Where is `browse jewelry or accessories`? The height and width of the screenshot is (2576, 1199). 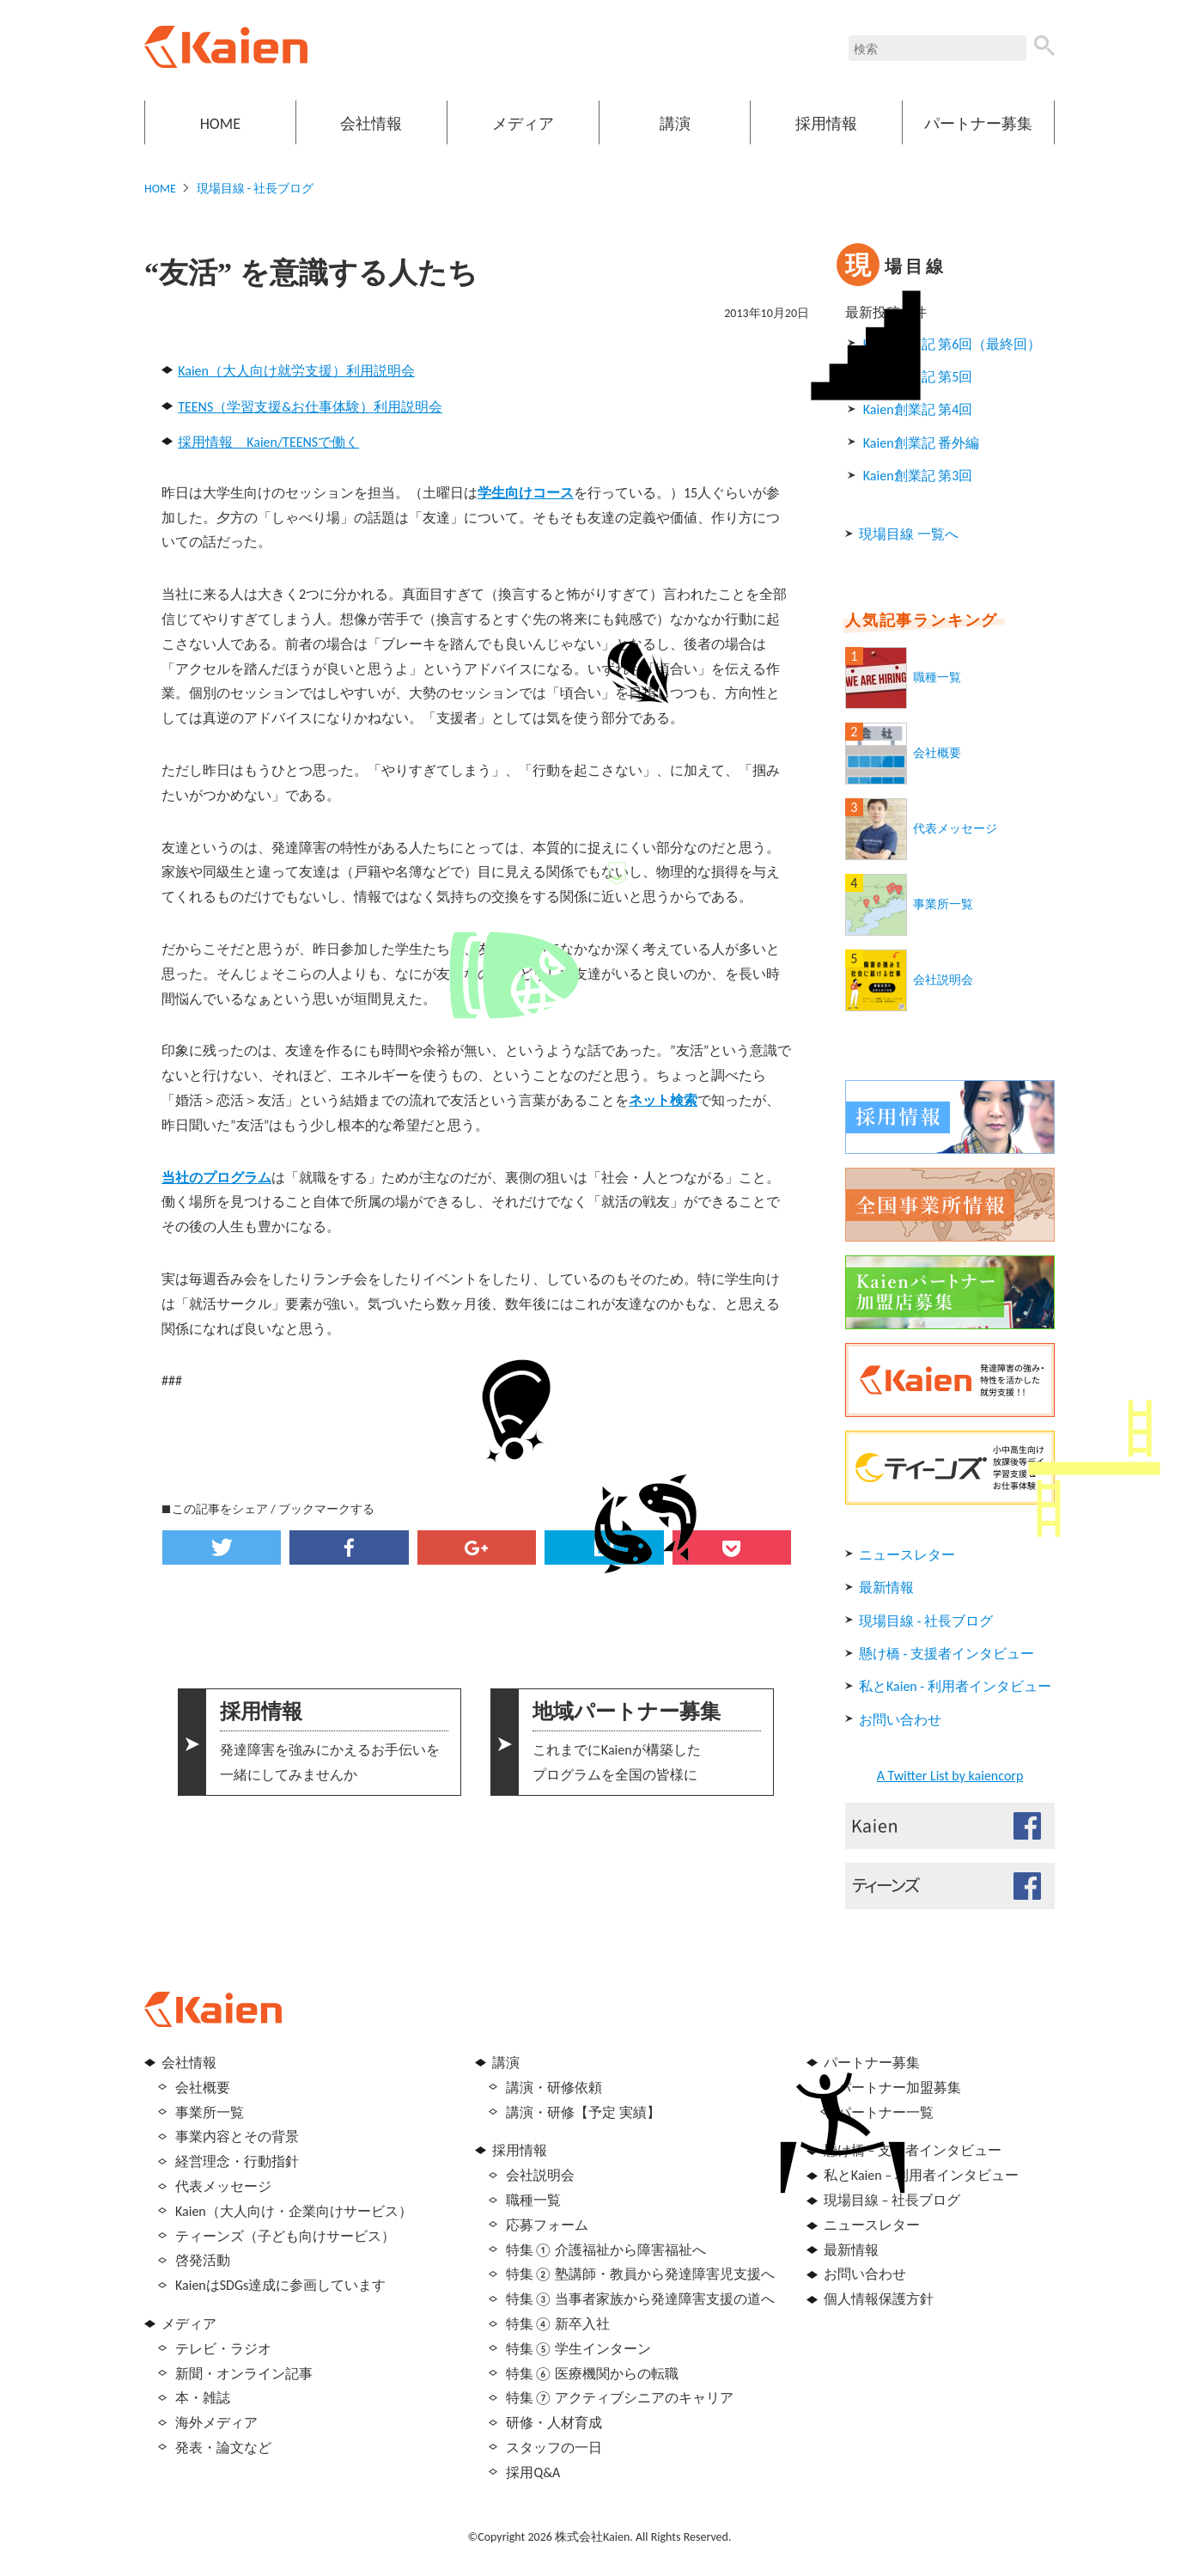
browse jewelry or accessories is located at coordinates (514, 1412).